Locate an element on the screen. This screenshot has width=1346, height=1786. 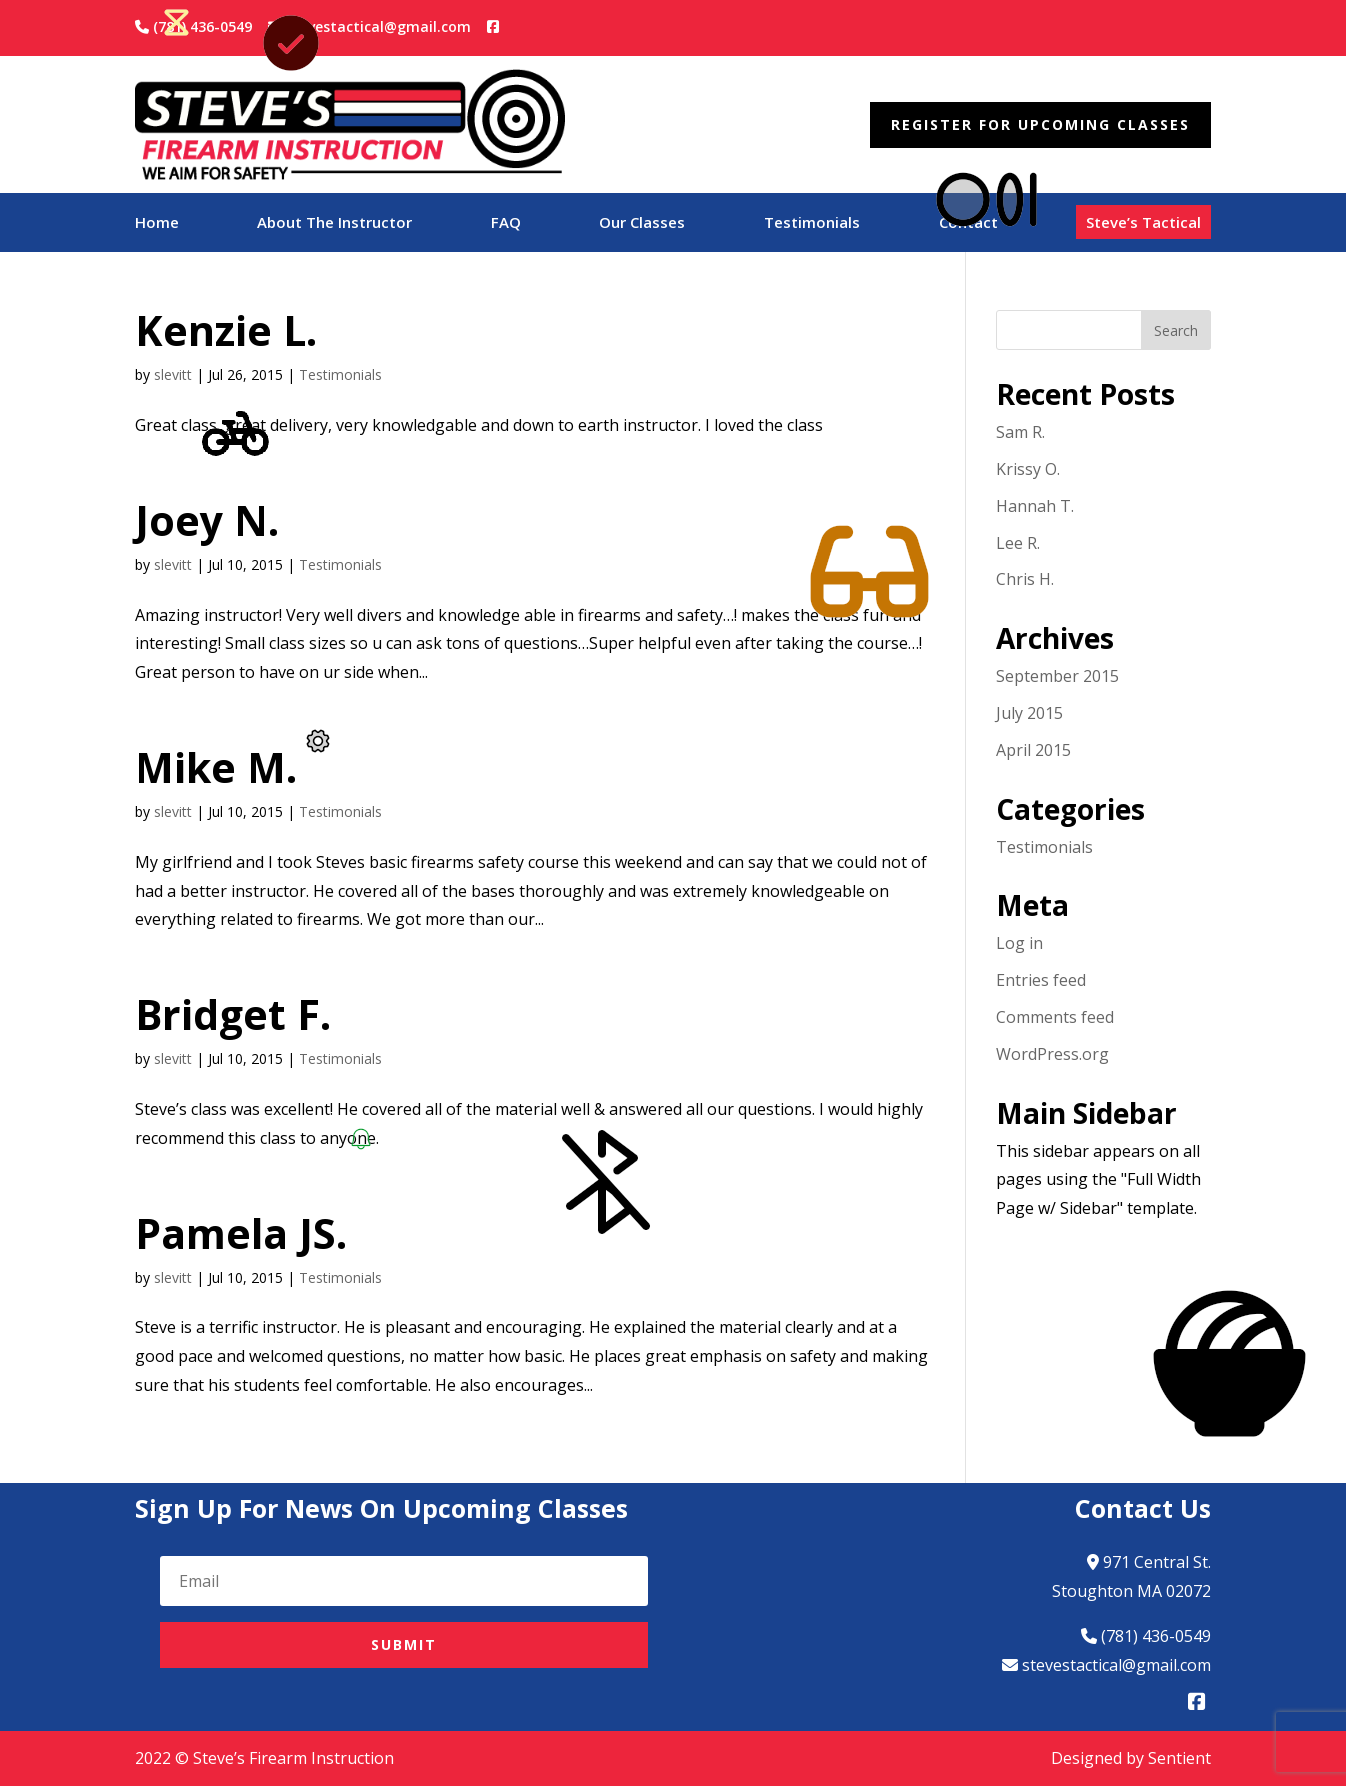
view notifications is located at coordinates (361, 1139).